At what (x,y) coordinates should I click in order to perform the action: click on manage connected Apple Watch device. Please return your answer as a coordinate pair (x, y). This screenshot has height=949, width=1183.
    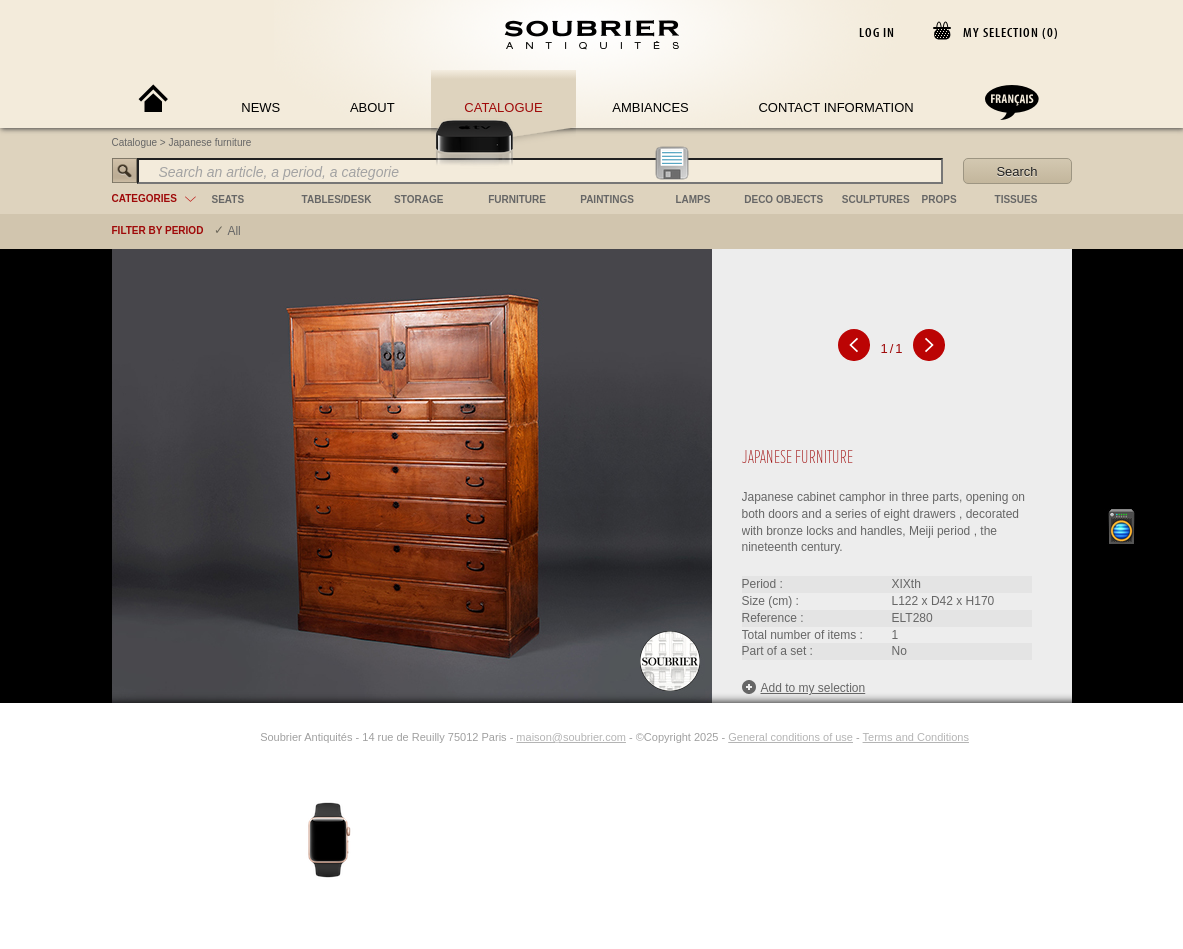
    Looking at the image, I should click on (328, 840).